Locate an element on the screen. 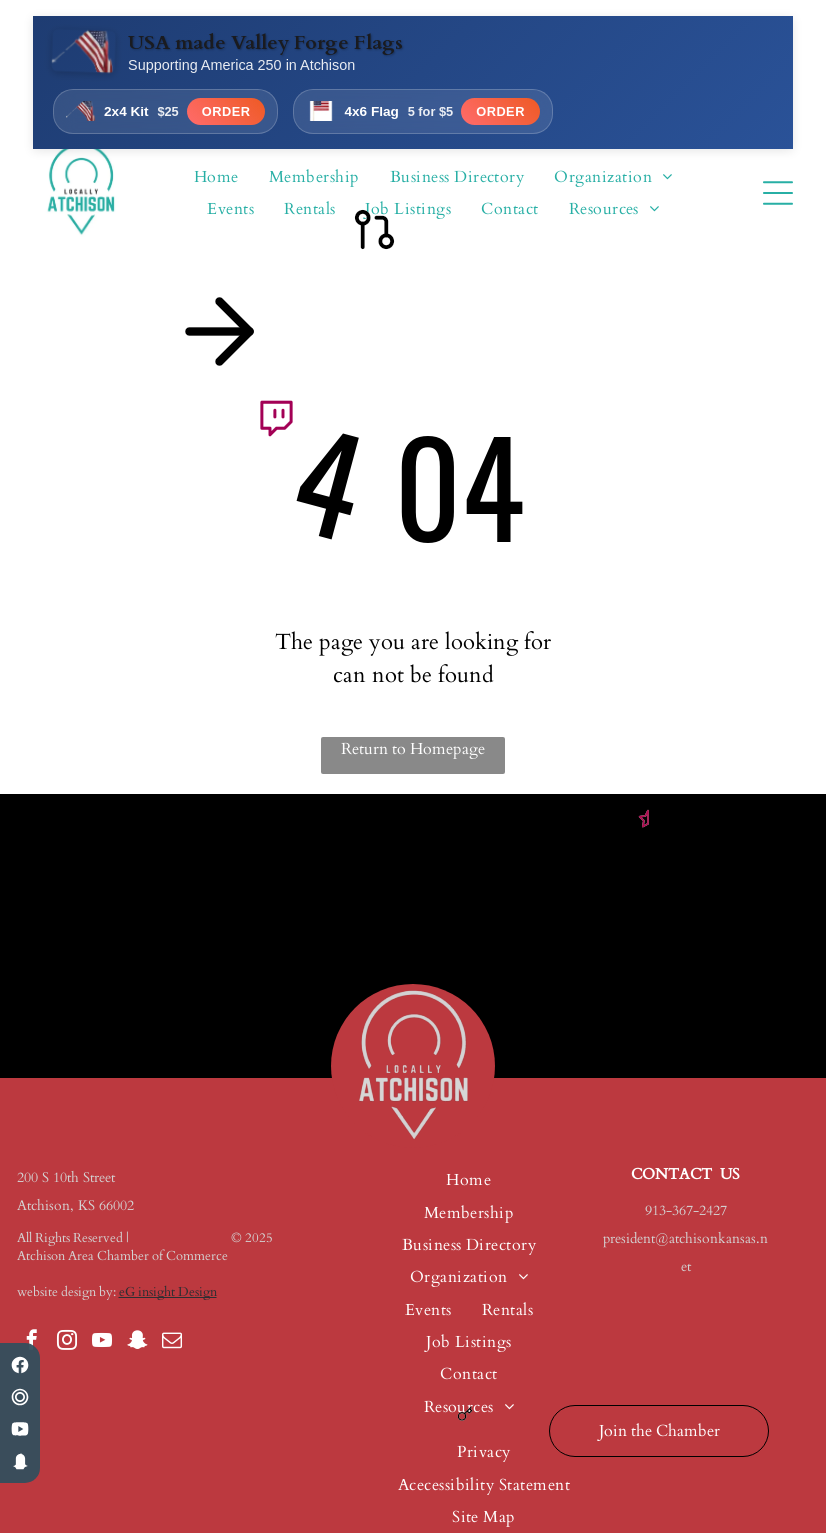  navigate to the next item or page is located at coordinates (219, 331).